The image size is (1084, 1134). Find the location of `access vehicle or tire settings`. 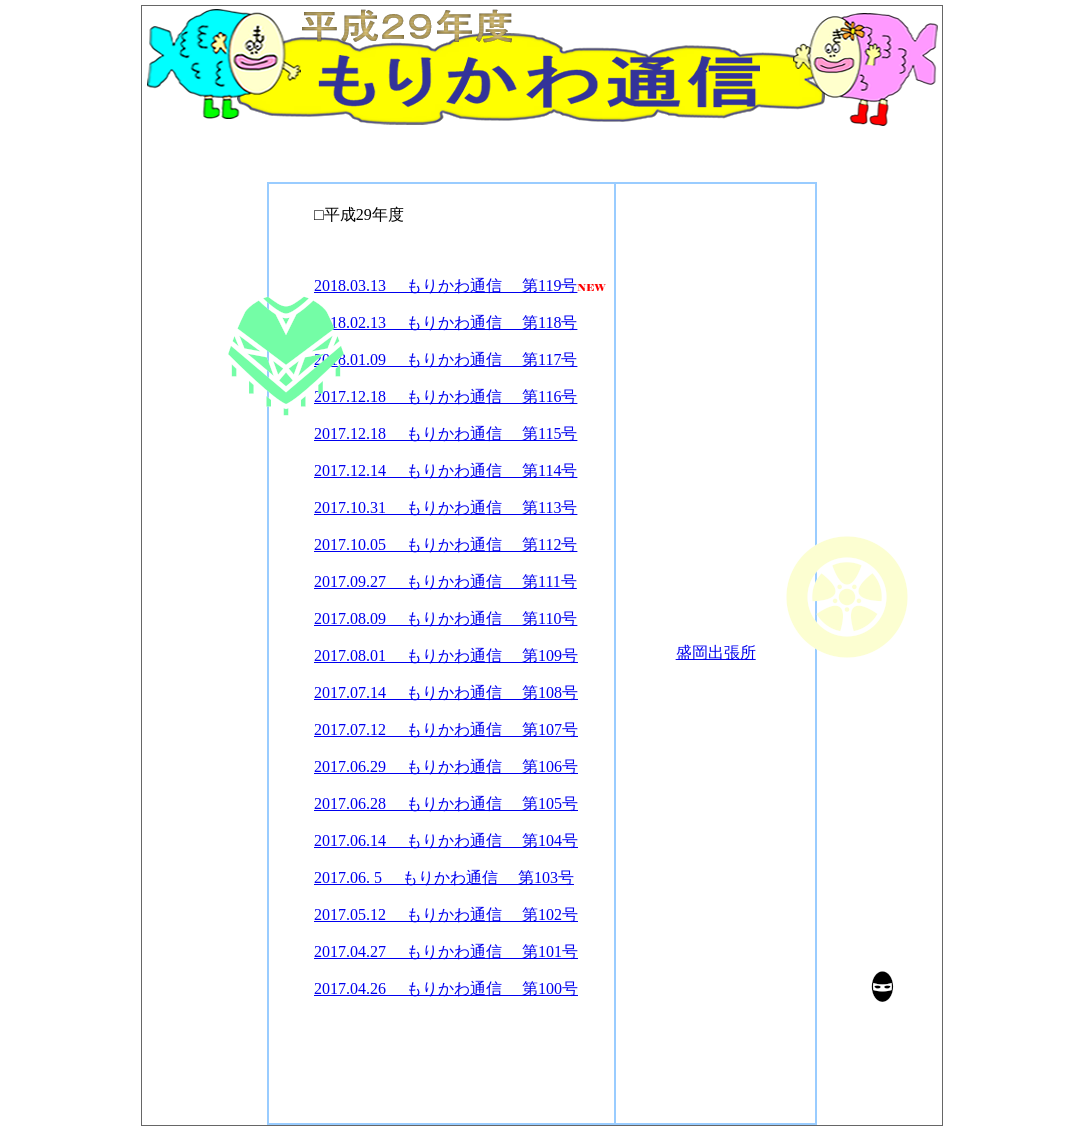

access vehicle or tire settings is located at coordinates (847, 597).